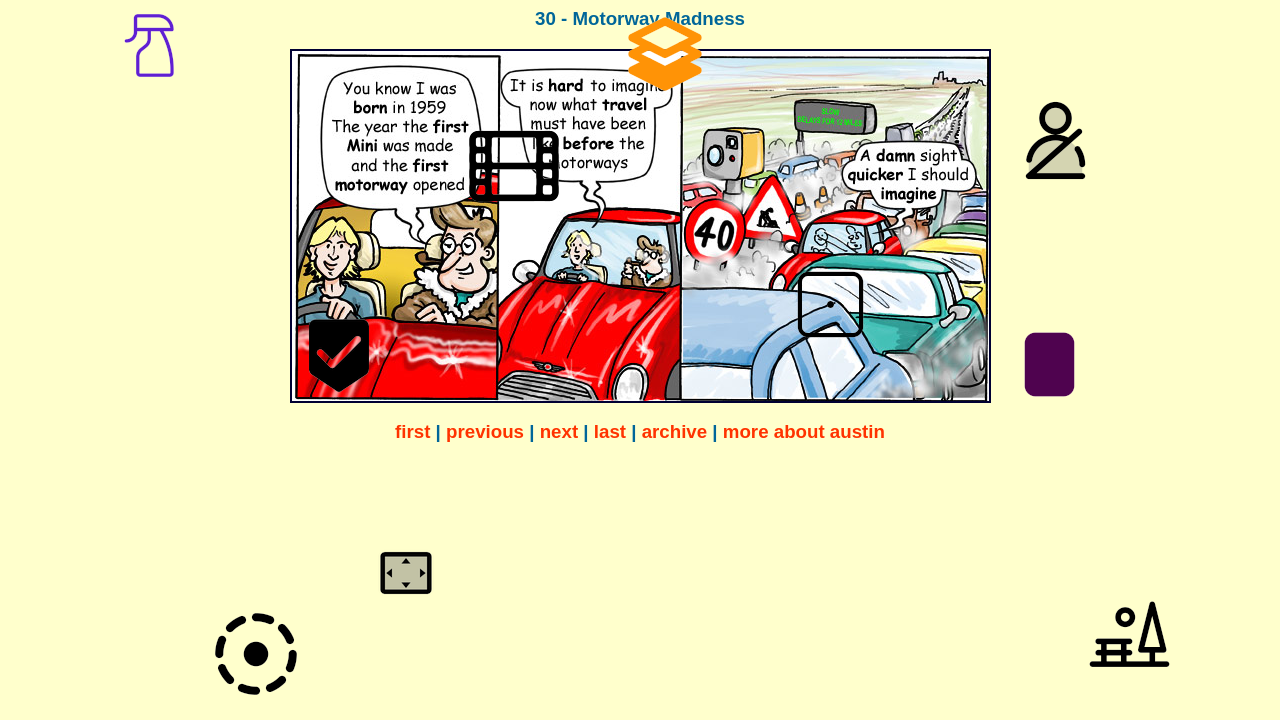  I want to click on adjust display overscan settings, so click(406, 573).